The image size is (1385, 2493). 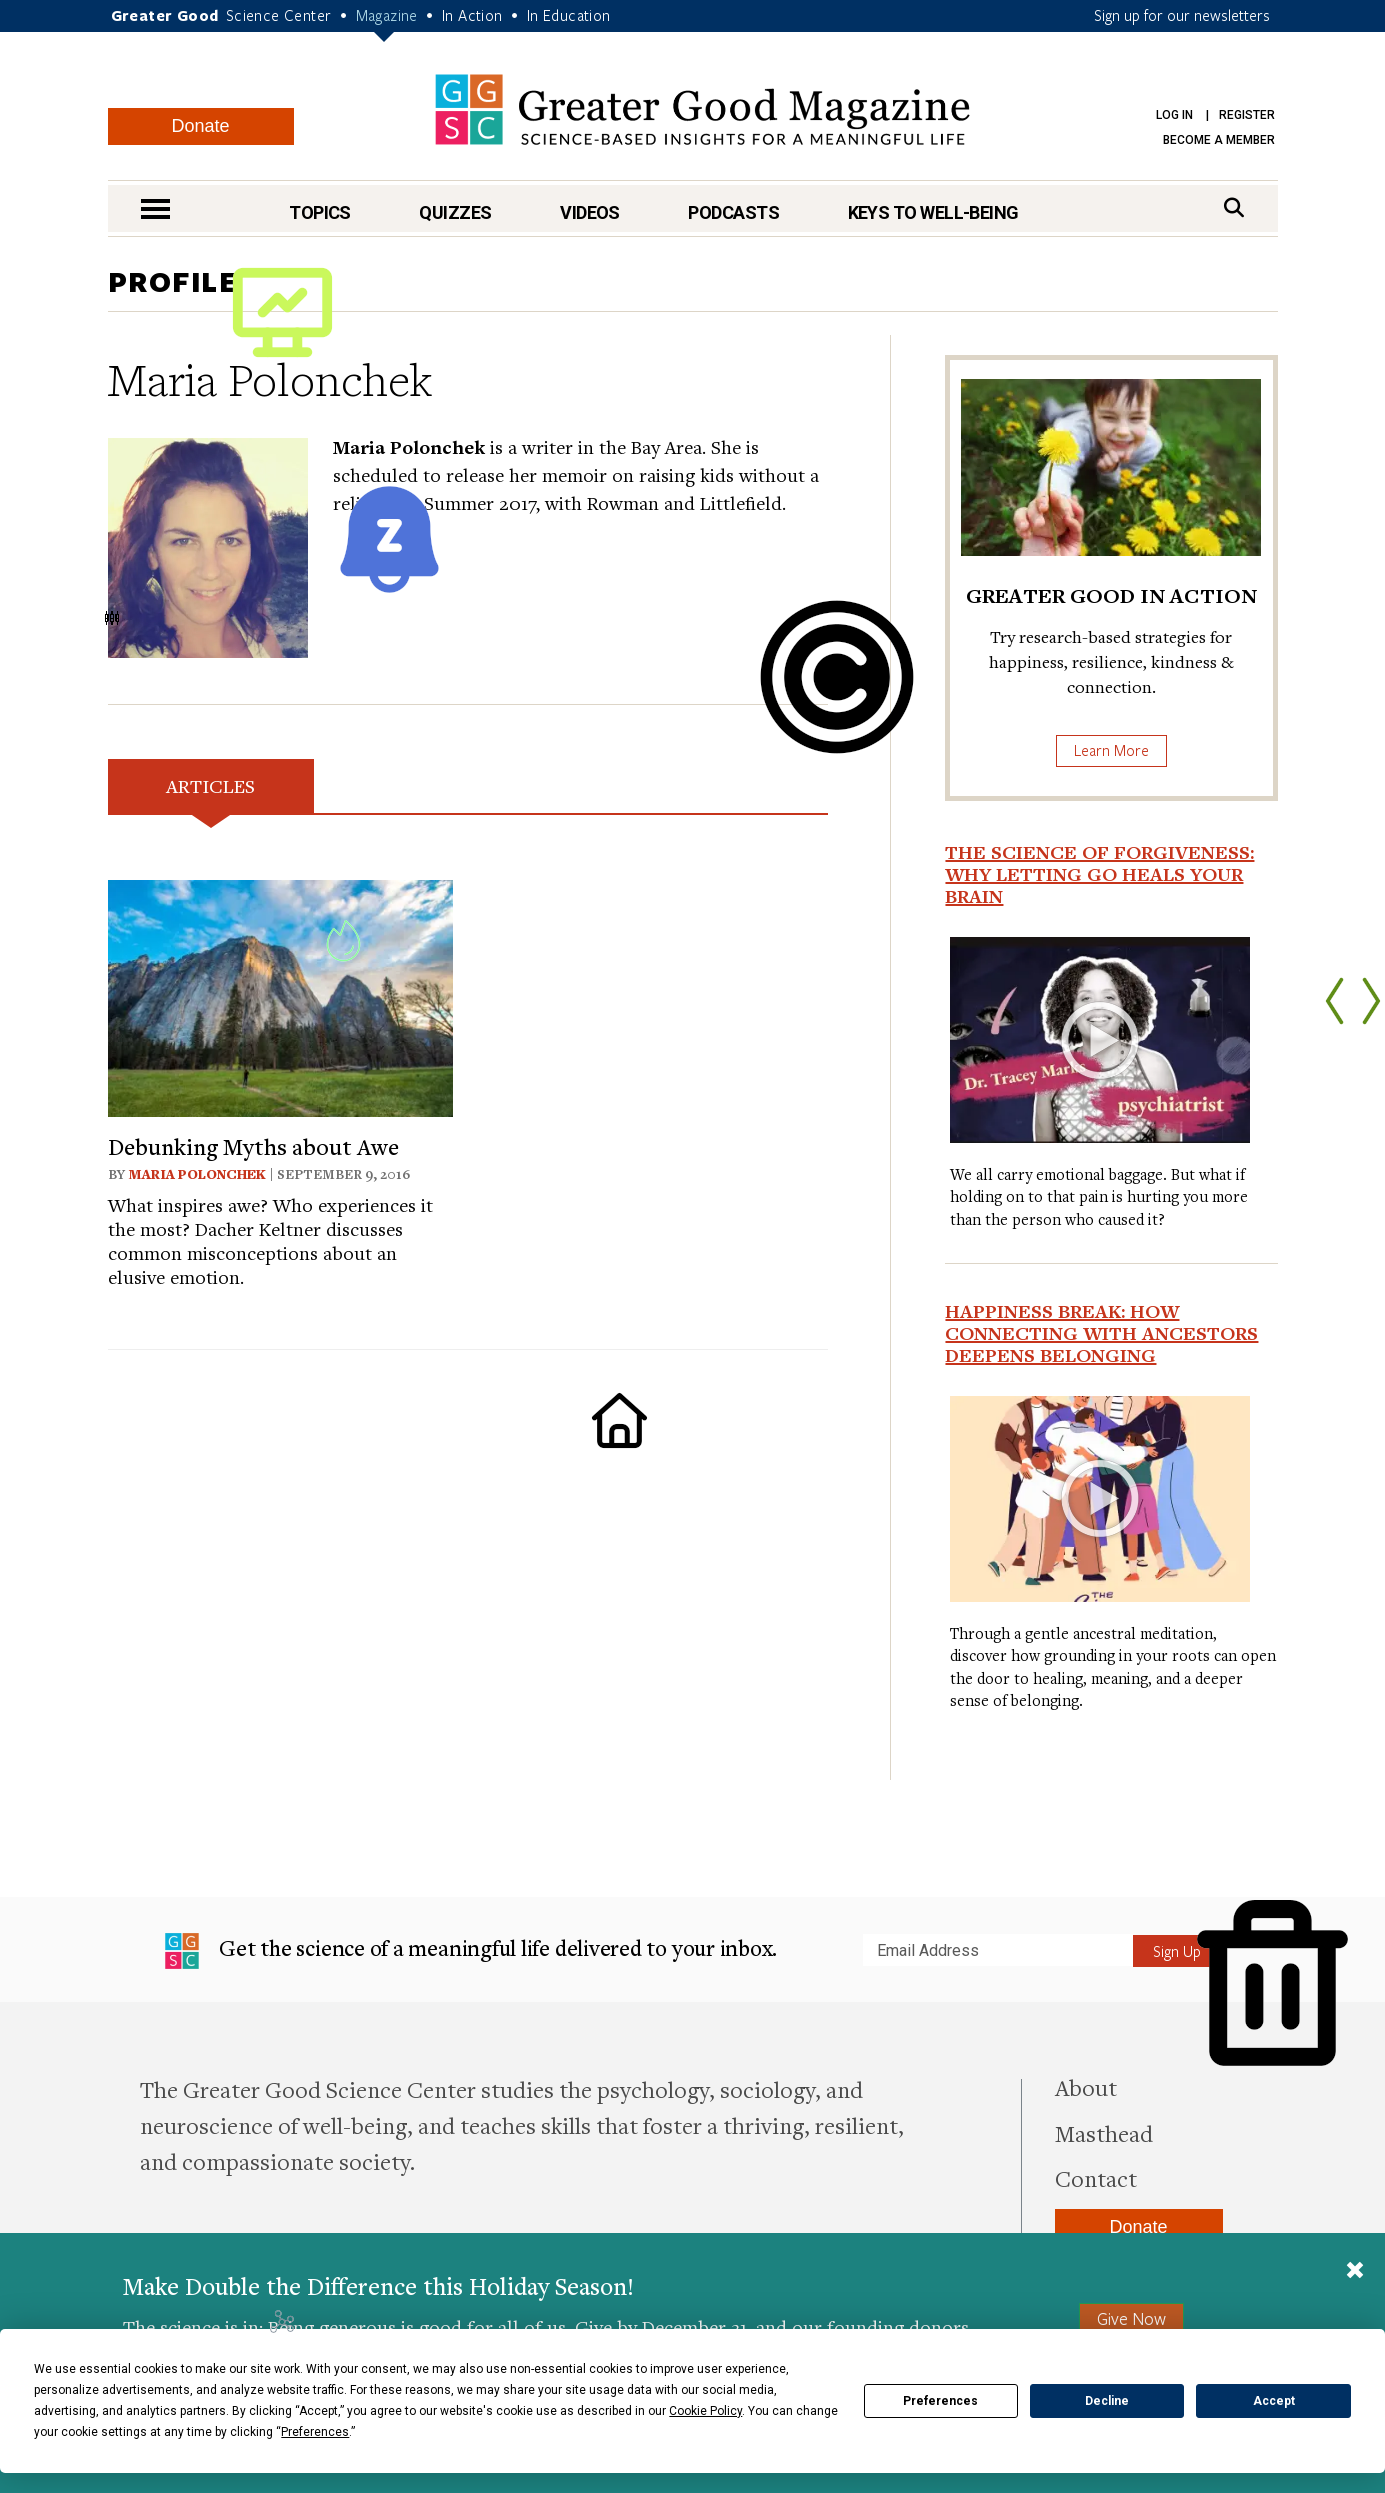 I want to click on indicates copyrighted content, so click(x=837, y=677).